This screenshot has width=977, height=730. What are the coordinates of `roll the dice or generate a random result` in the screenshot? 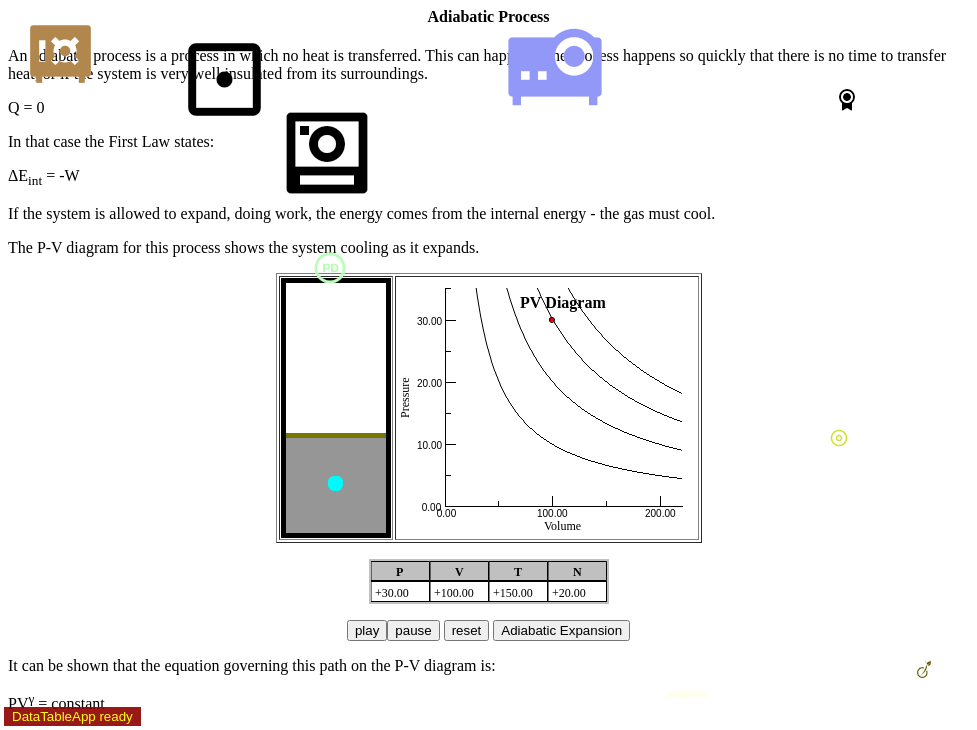 It's located at (224, 79).